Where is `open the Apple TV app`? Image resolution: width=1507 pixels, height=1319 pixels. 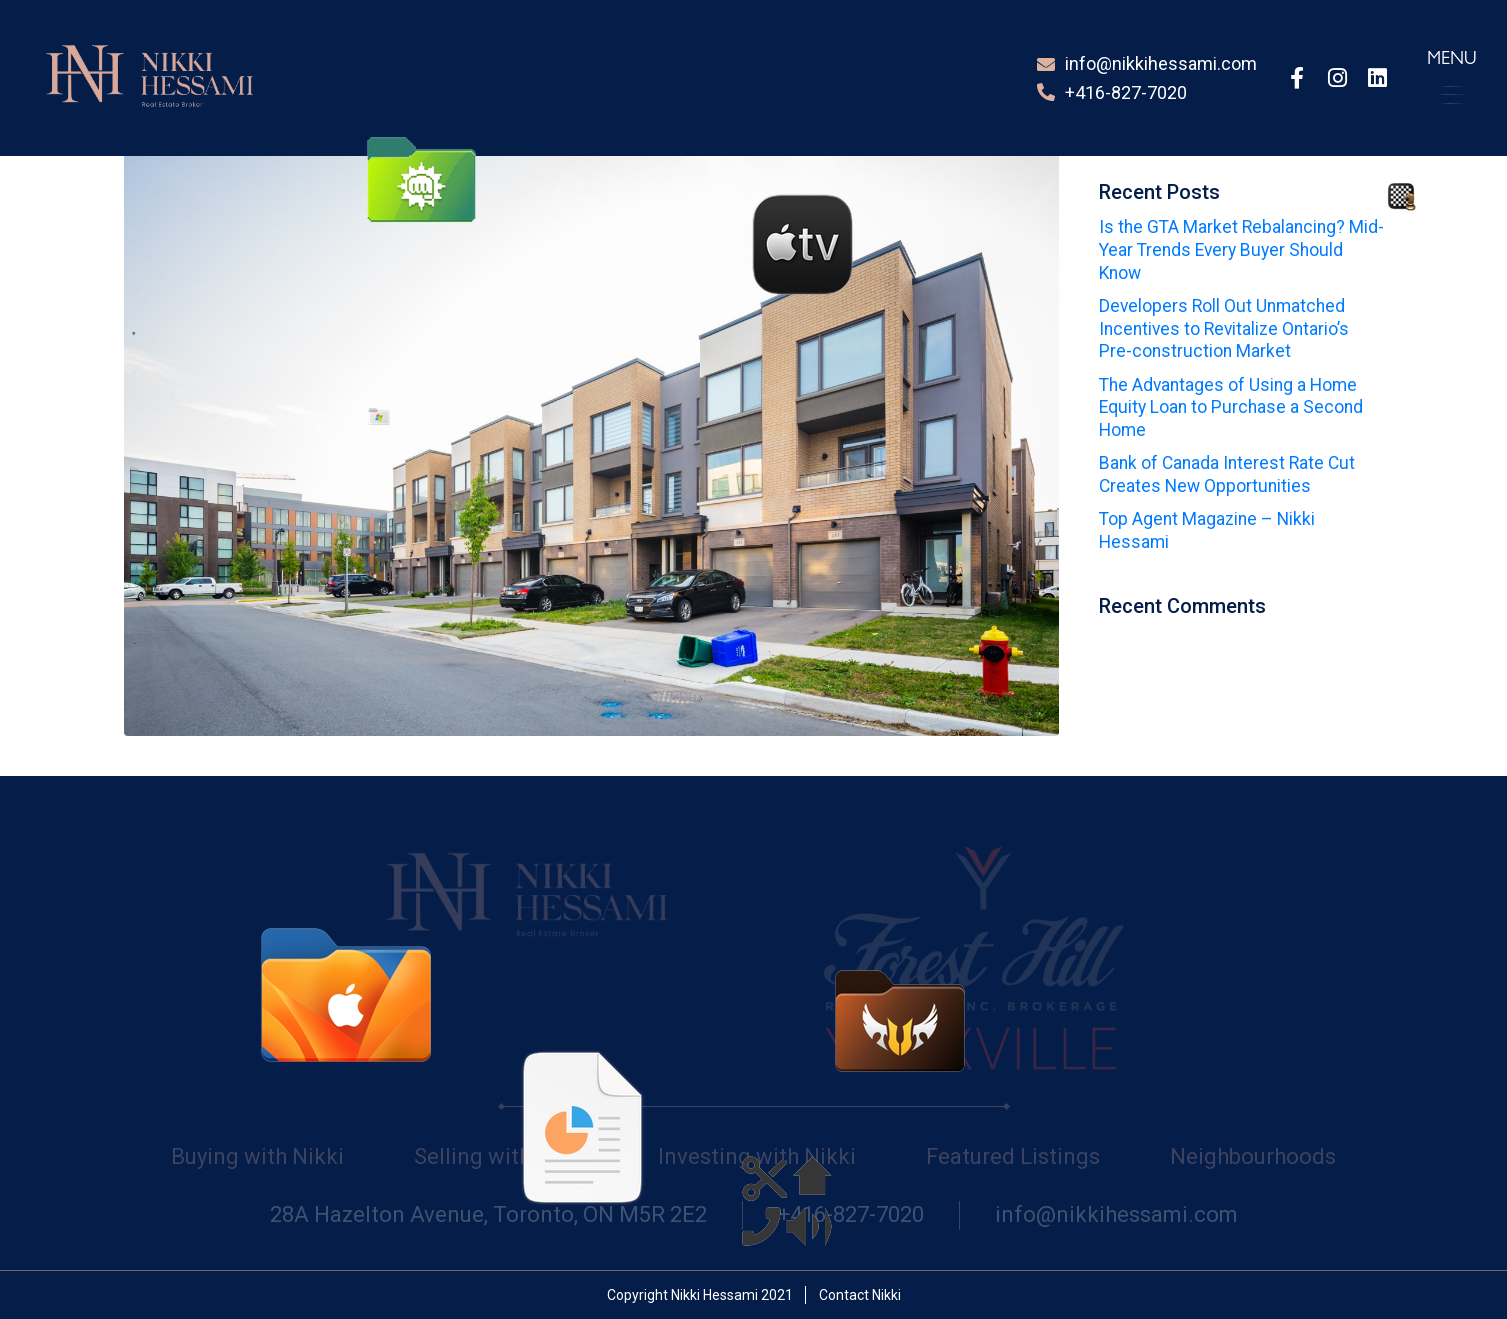
open the Apple TV app is located at coordinates (802, 244).